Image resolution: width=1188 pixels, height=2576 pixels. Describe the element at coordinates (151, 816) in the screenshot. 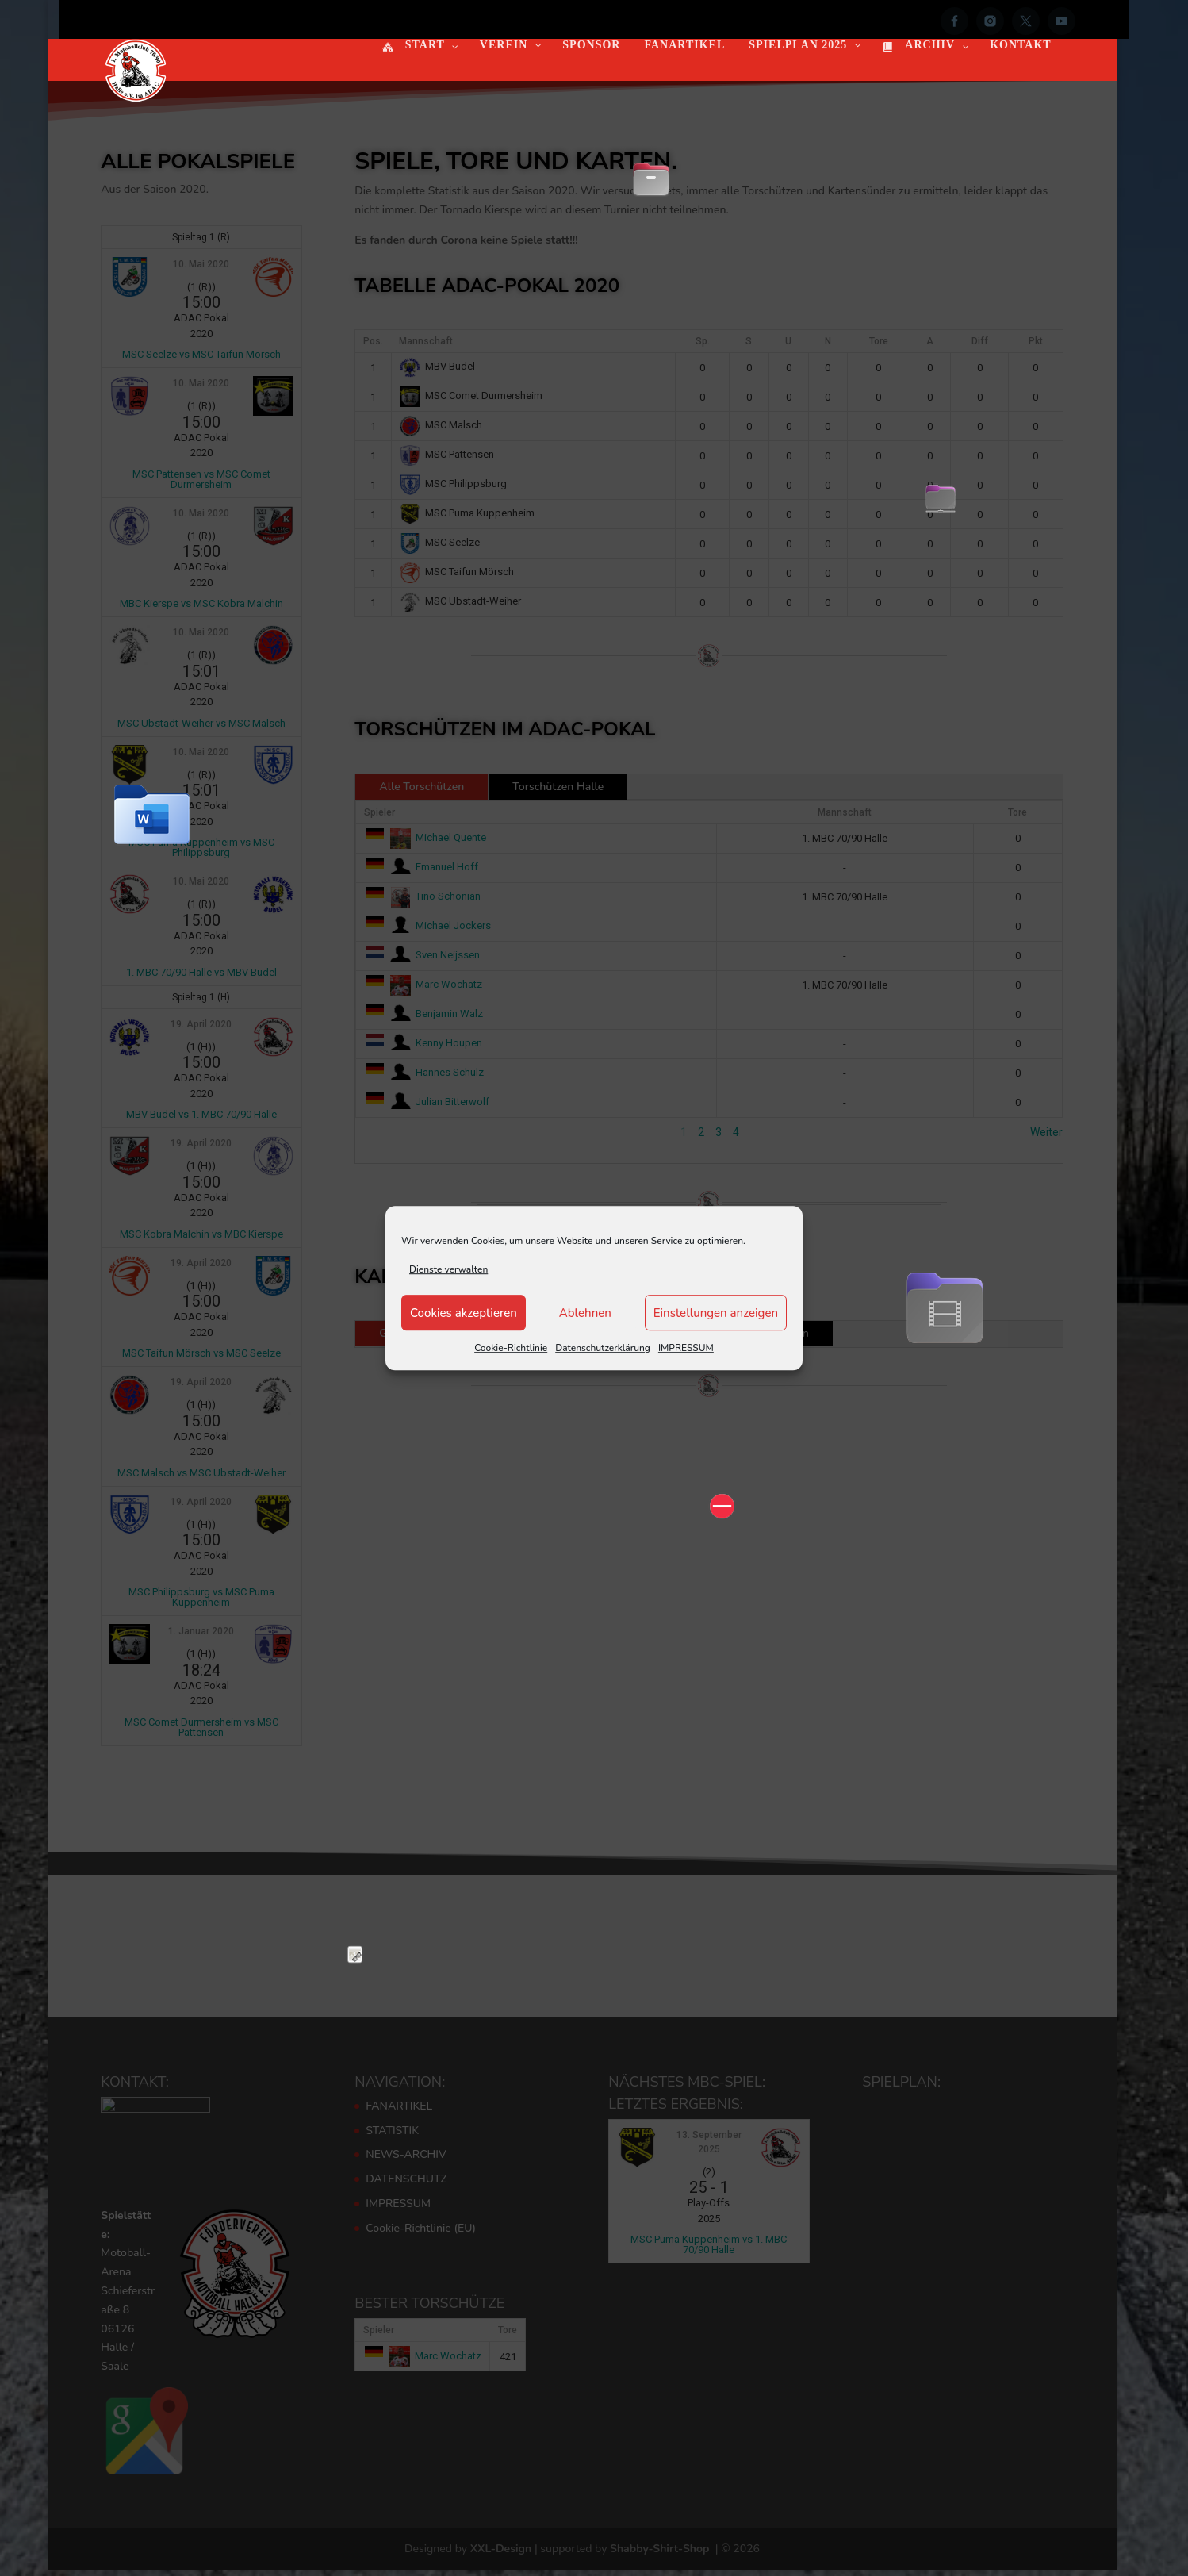

I see `open folder containing Microsoft Word documents` at that location.